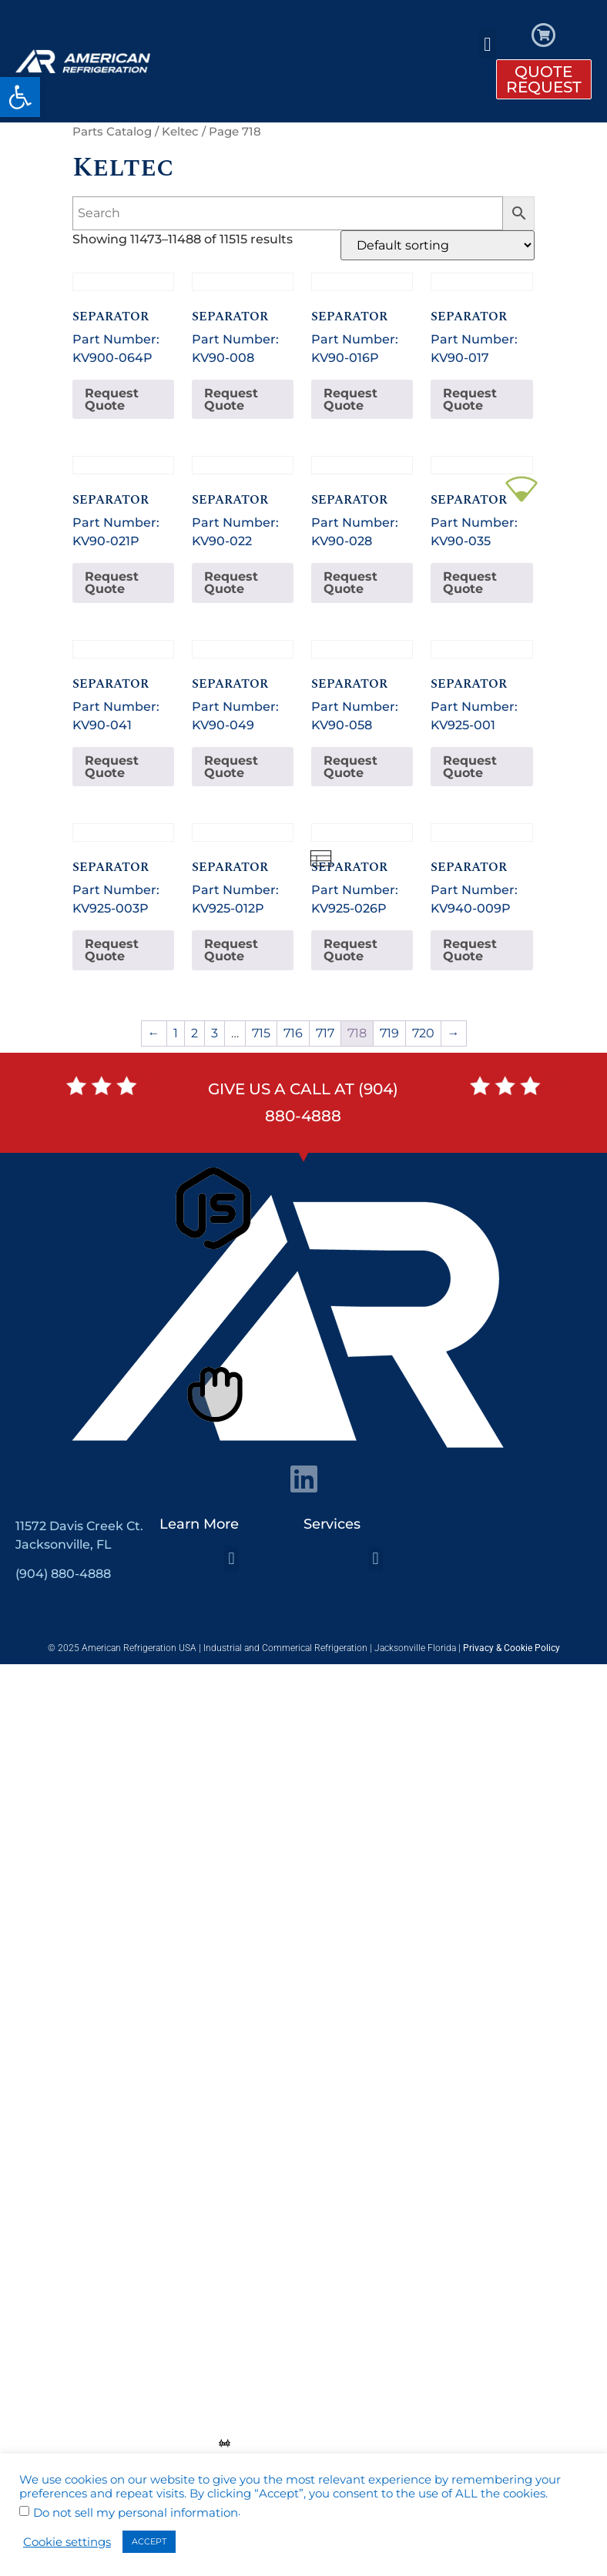 This screenshot has width=607, height=2576. Describe the element at coordinates (521, 489) in the screenshot. I see `indicates weak wifi signal strength` at that location.